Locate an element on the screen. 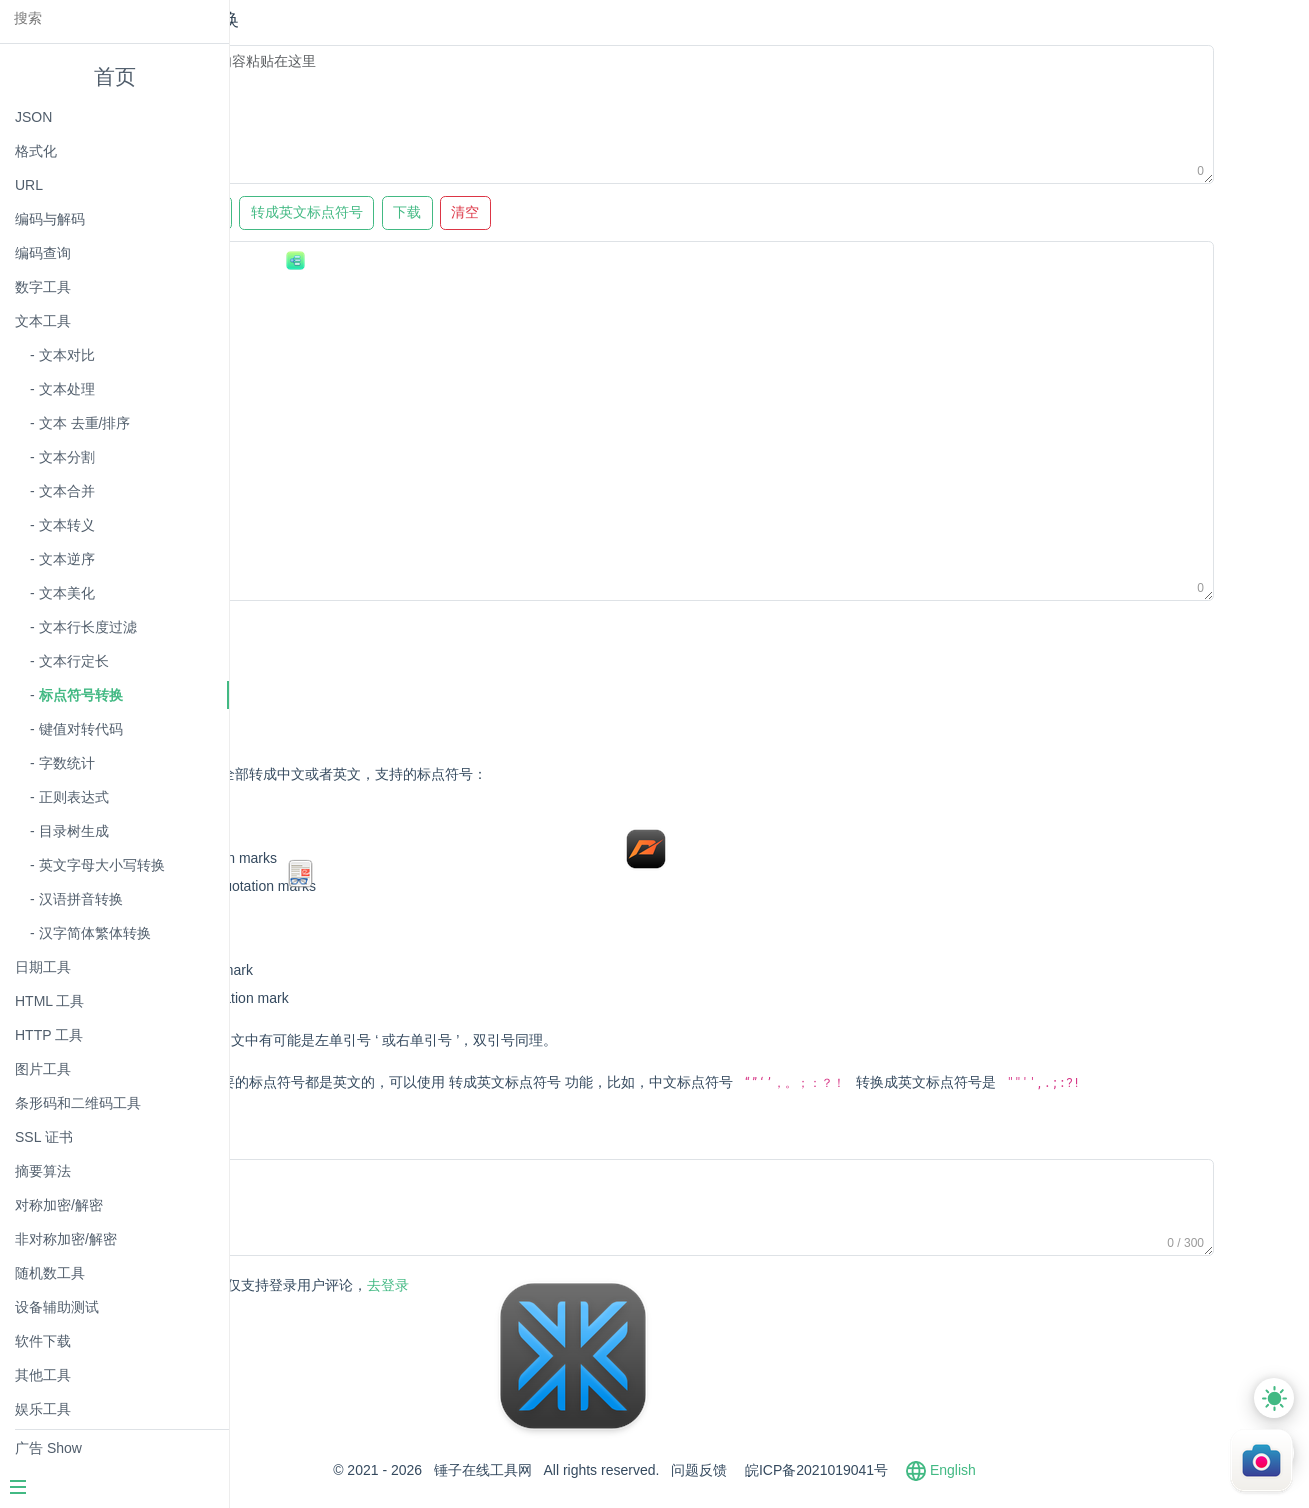 This screenshot has height=1508, width=1309. open labyrinth mind-mapping app is located at coordinates (295, 260).